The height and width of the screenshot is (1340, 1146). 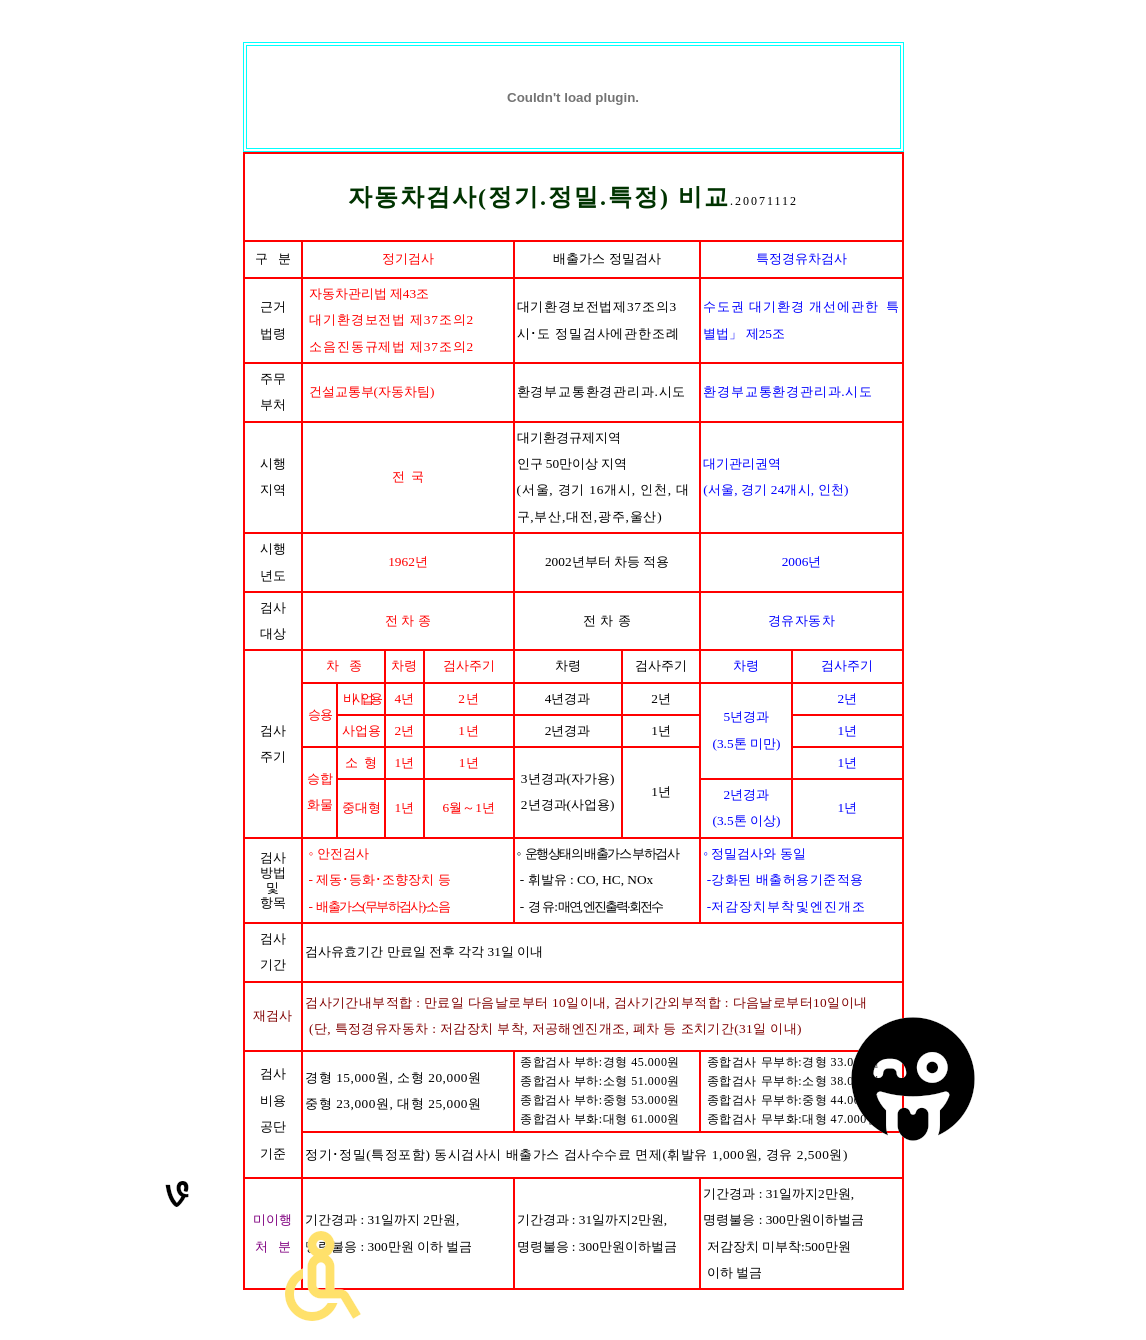 What do you see at coordinates (321, 1276) in the screenshot?
I see `indicates wheelchair accessible facilities` at bounding box center [321, 1276].